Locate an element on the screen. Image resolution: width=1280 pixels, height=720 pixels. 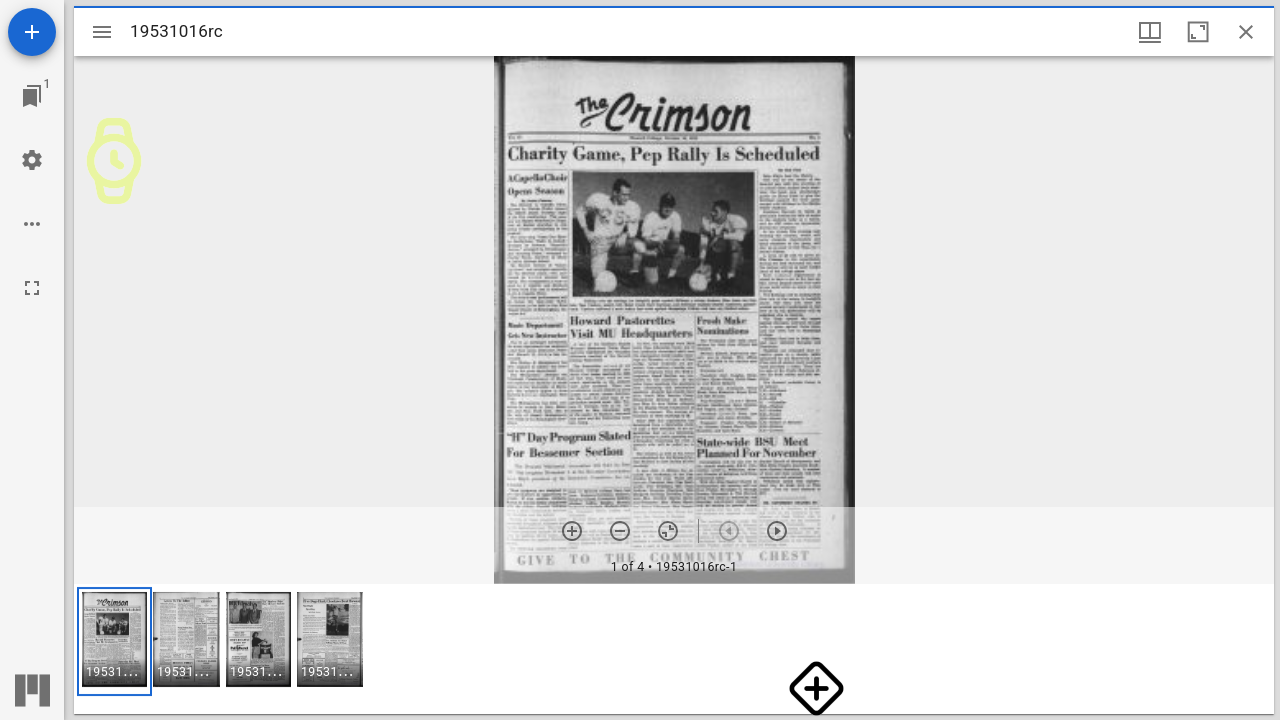
add to favorites or premium collection is located at coordinates (816, 688).